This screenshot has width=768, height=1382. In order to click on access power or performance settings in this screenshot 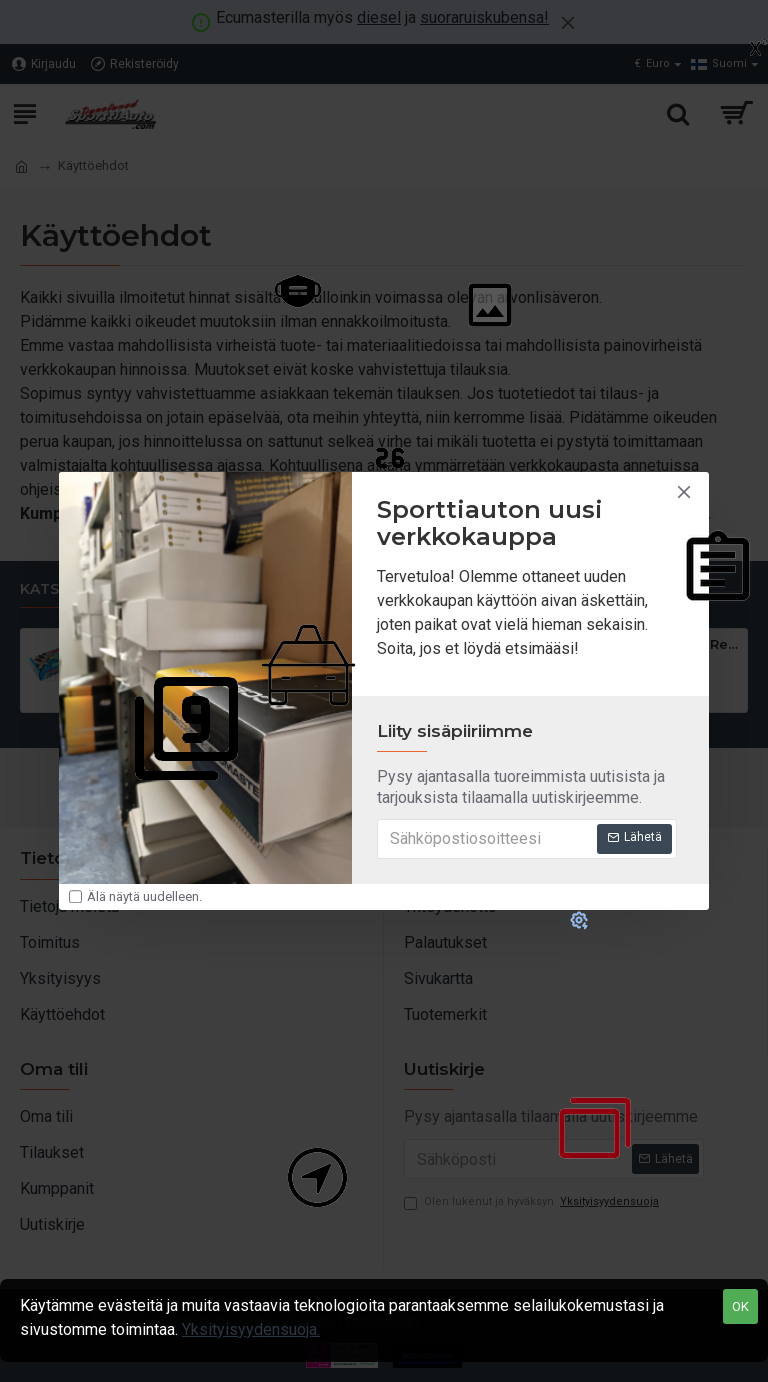, I will do `click(579, 920)`.